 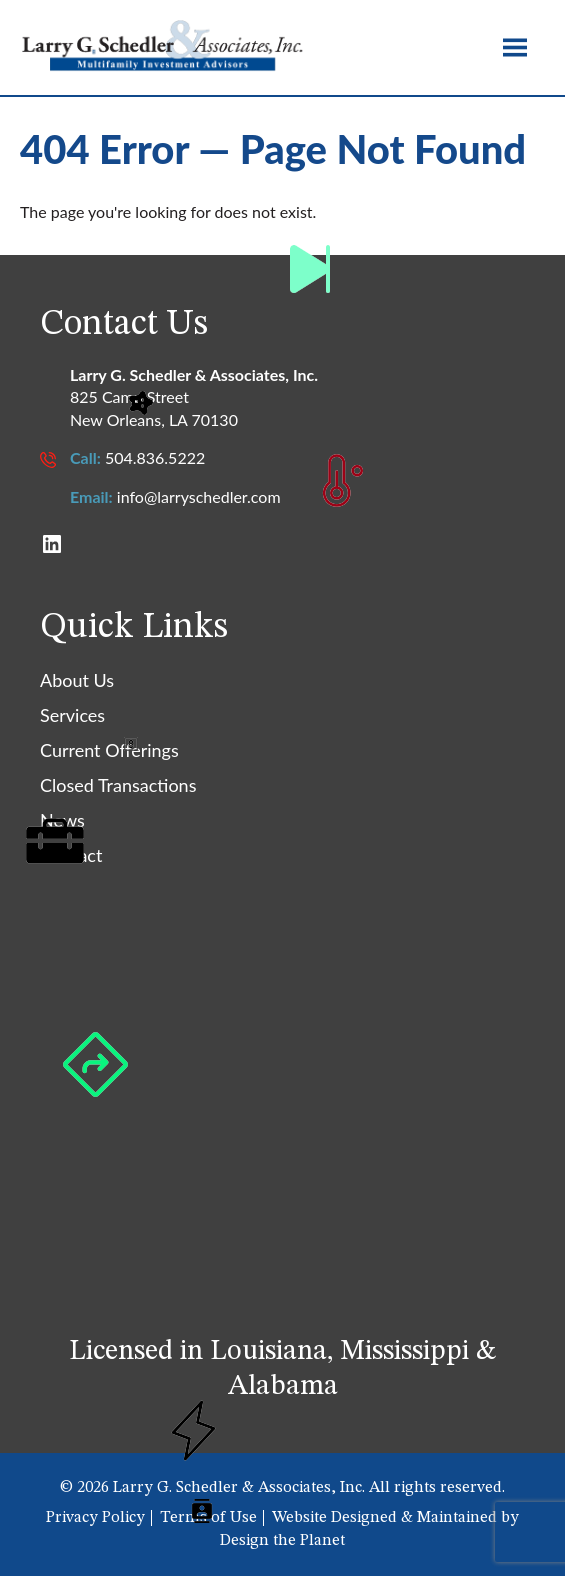 What do you see at coordinates (202, 1511) in the screenshot?
I see `access your contacts list` at bounding box center [202, 1511].